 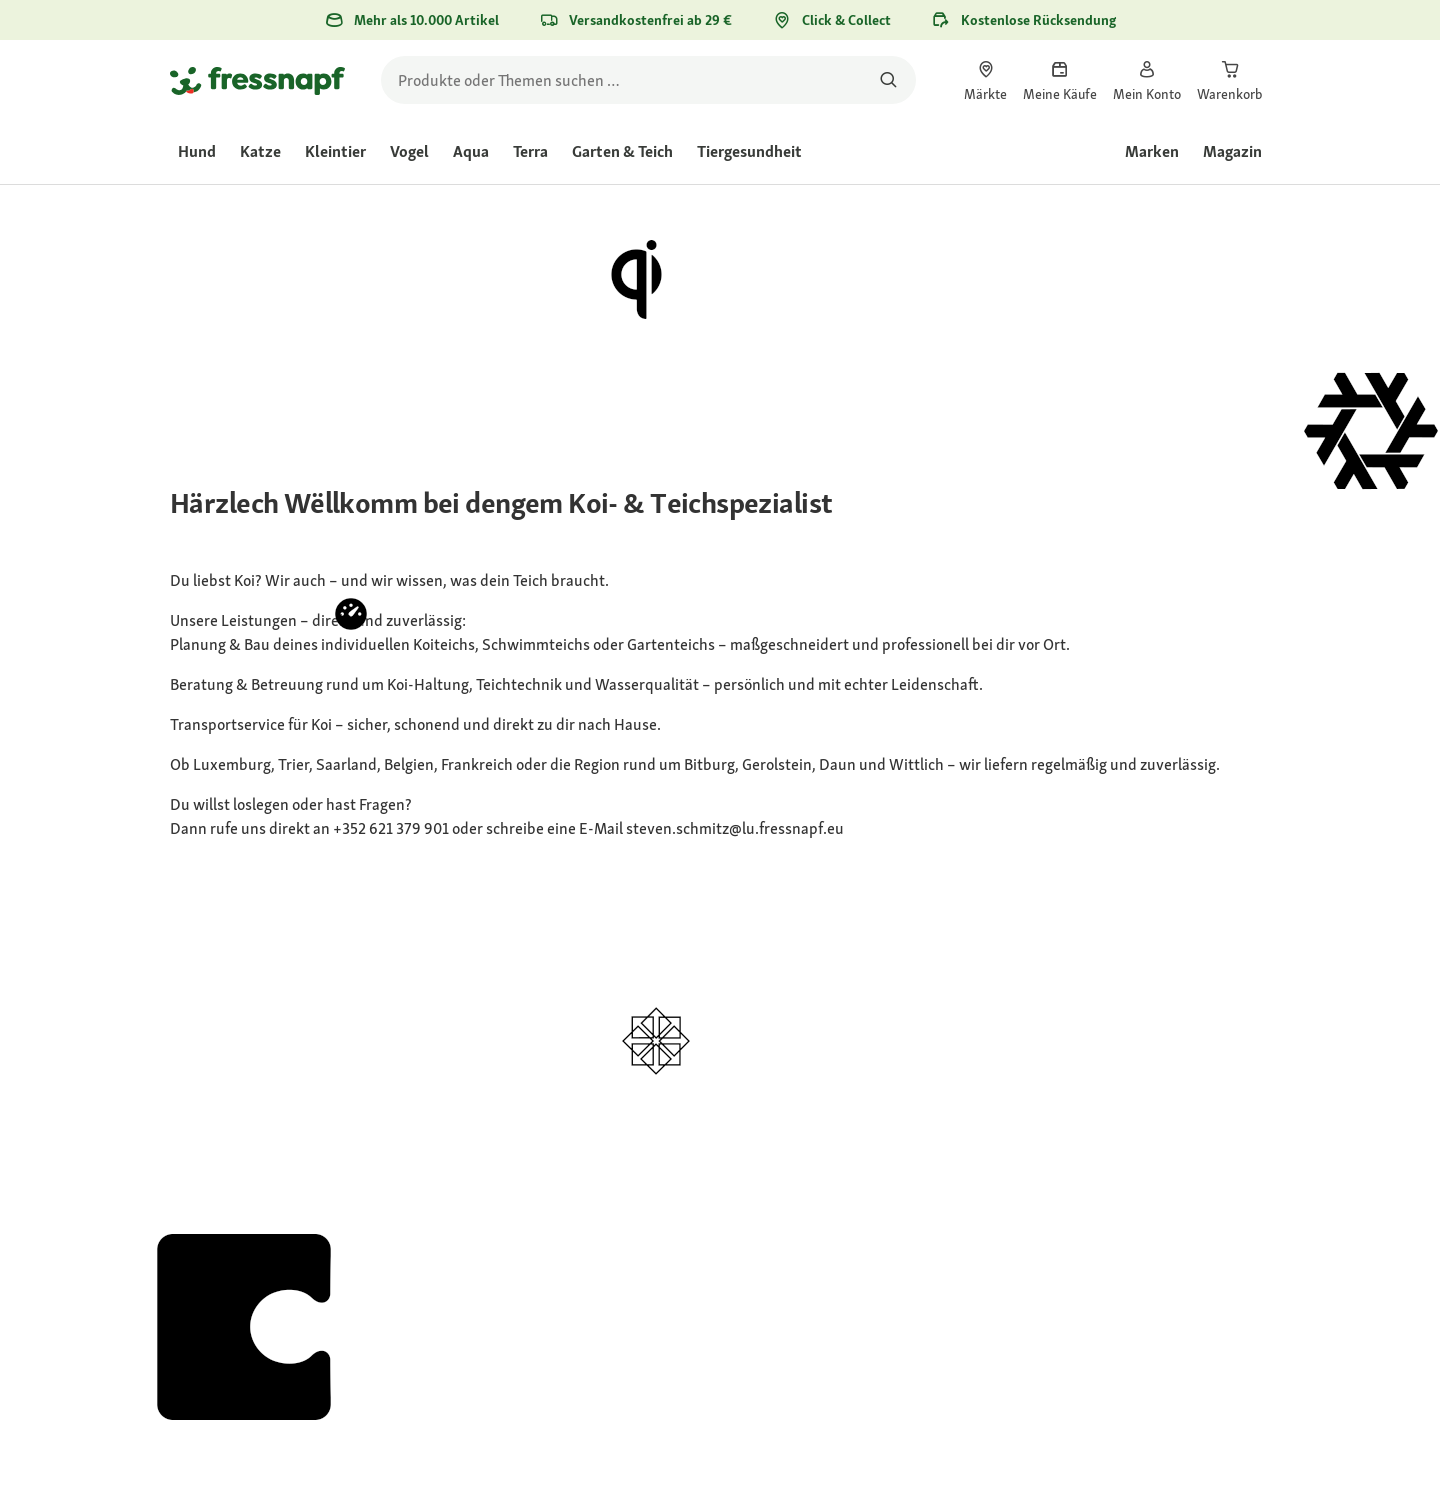 What do you see at coordinates (656, 1041) in the screenshot?
I see `CentOS Linux distribution logo` at bounding box center [656, 1041].